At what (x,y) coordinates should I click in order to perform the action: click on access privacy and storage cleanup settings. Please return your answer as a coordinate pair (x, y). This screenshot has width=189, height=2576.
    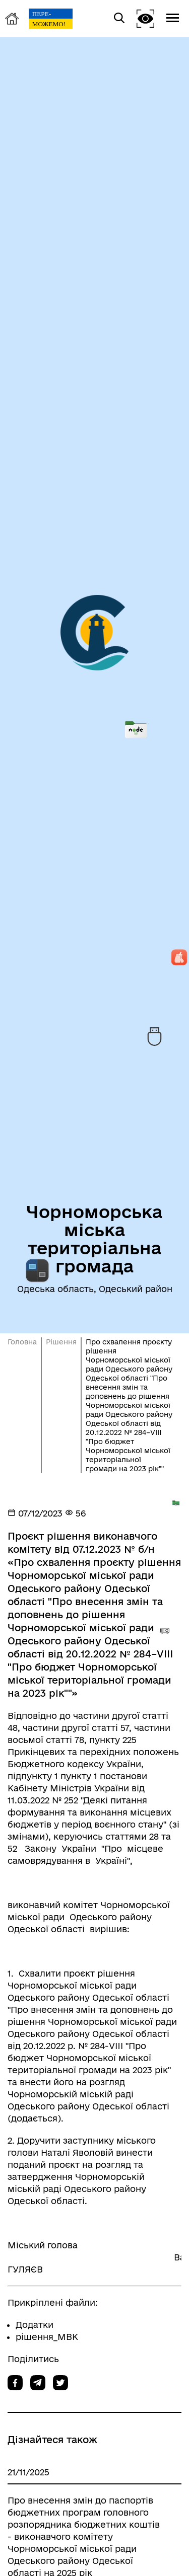
    Looking at the image, I should click on (179, 957).